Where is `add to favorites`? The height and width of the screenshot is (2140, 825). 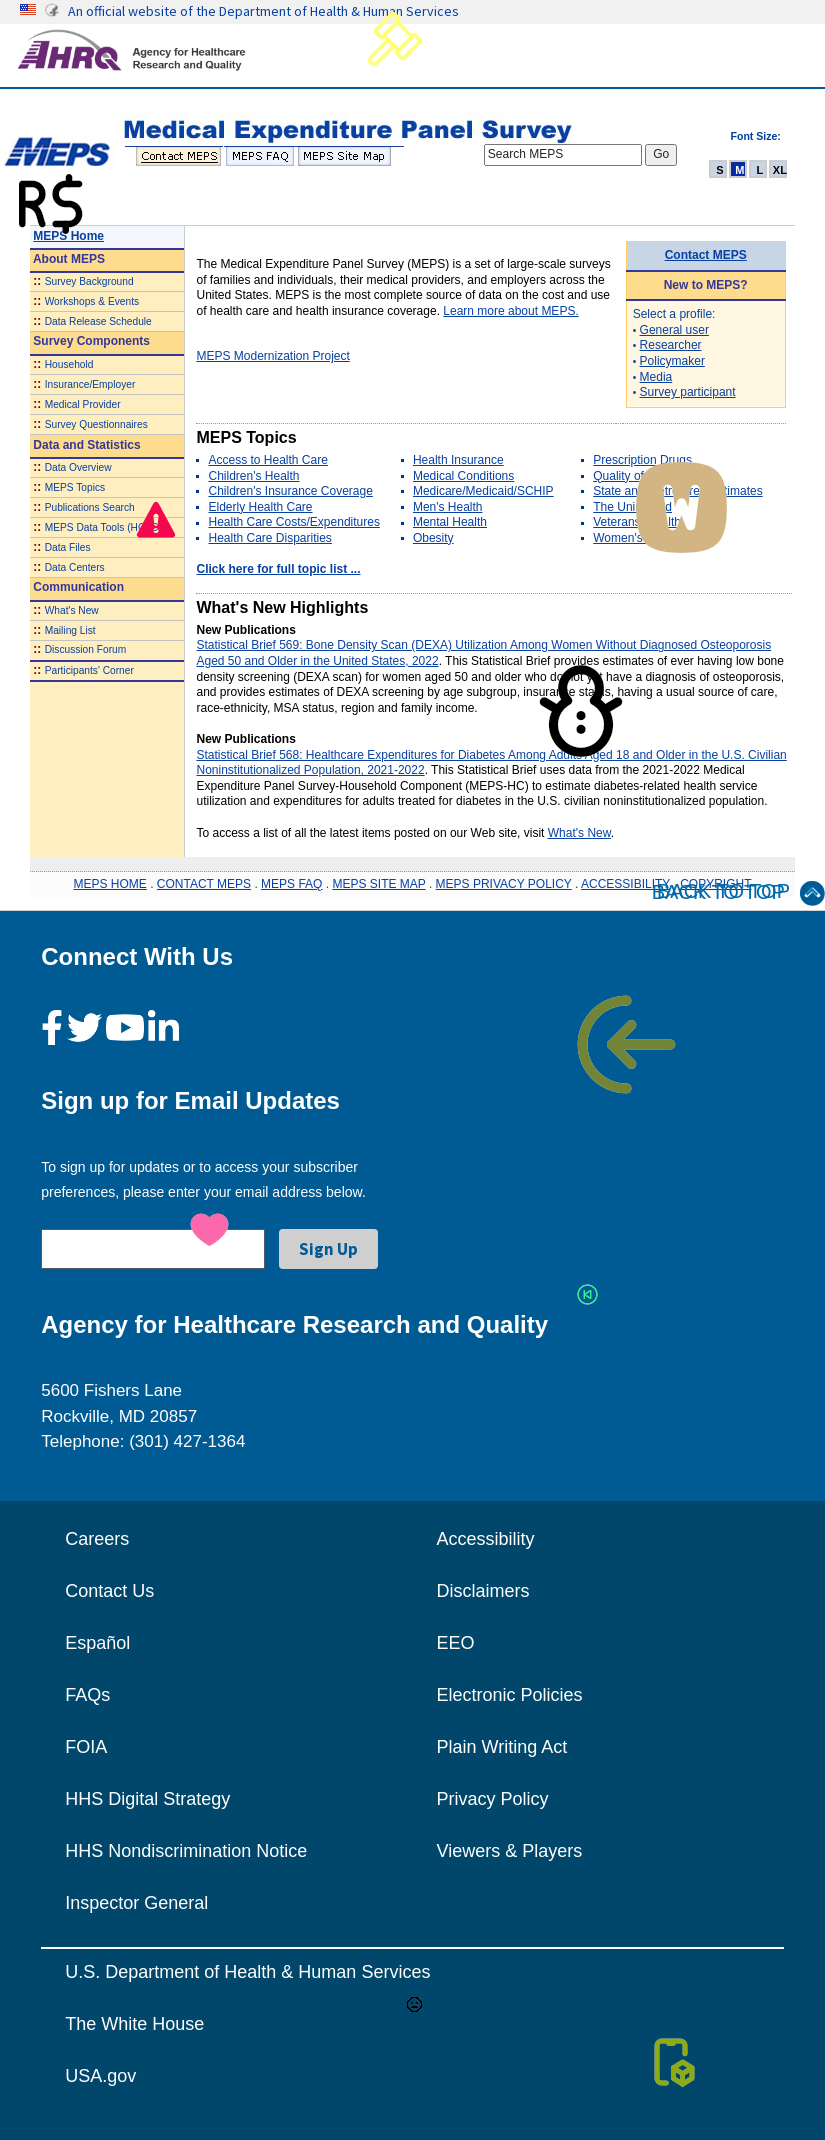 add to favorites is located at coordinates (209, 1228).